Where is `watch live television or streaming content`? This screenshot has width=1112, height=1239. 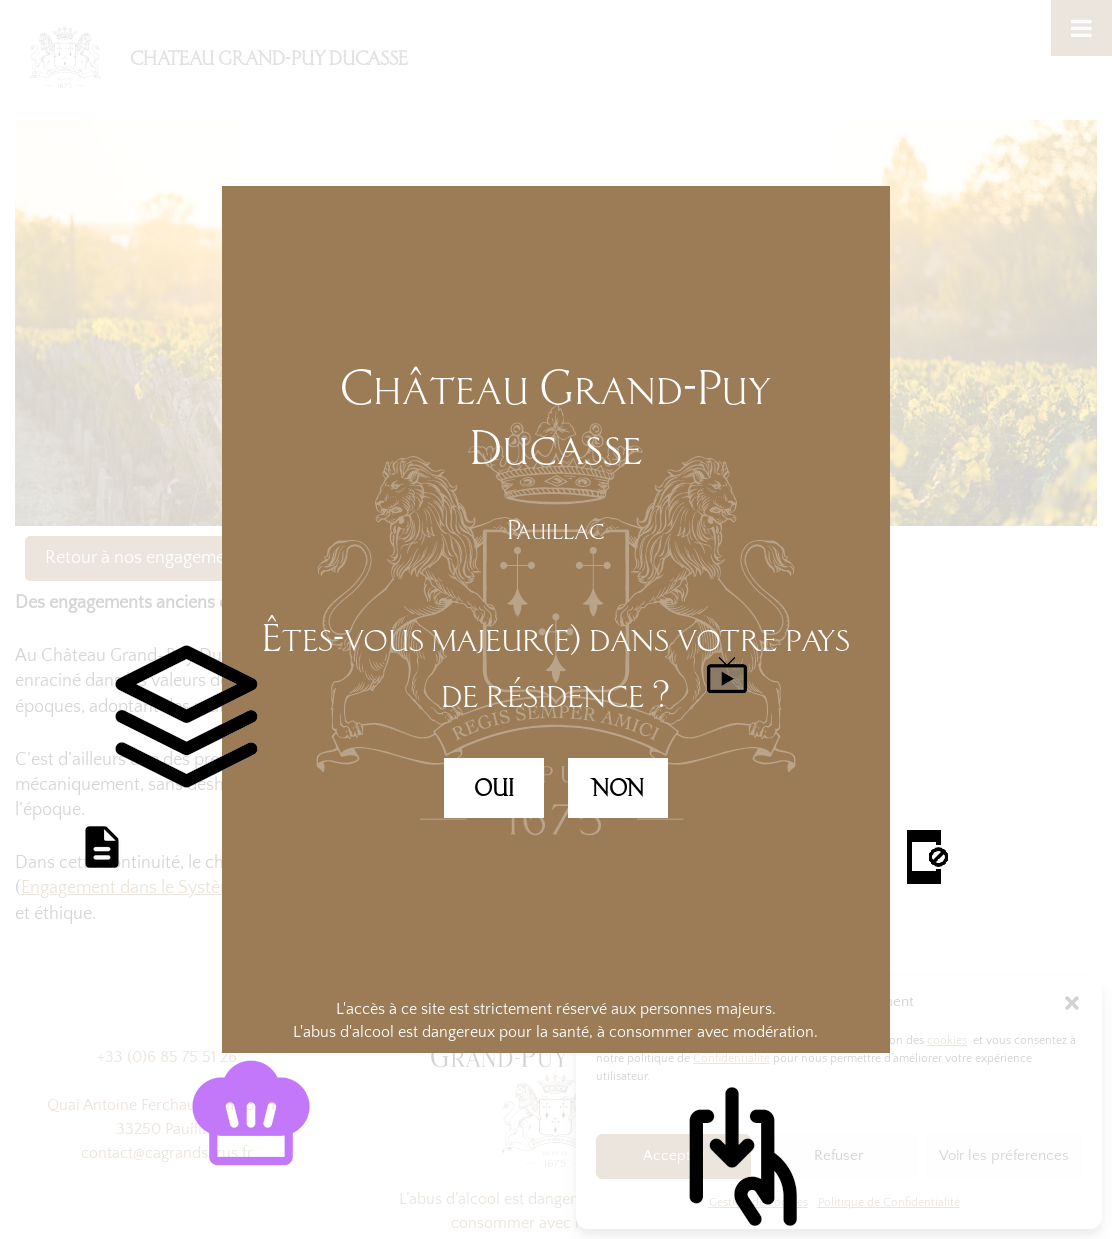
watch live television or streaming content is located at coordinates (727, 675).